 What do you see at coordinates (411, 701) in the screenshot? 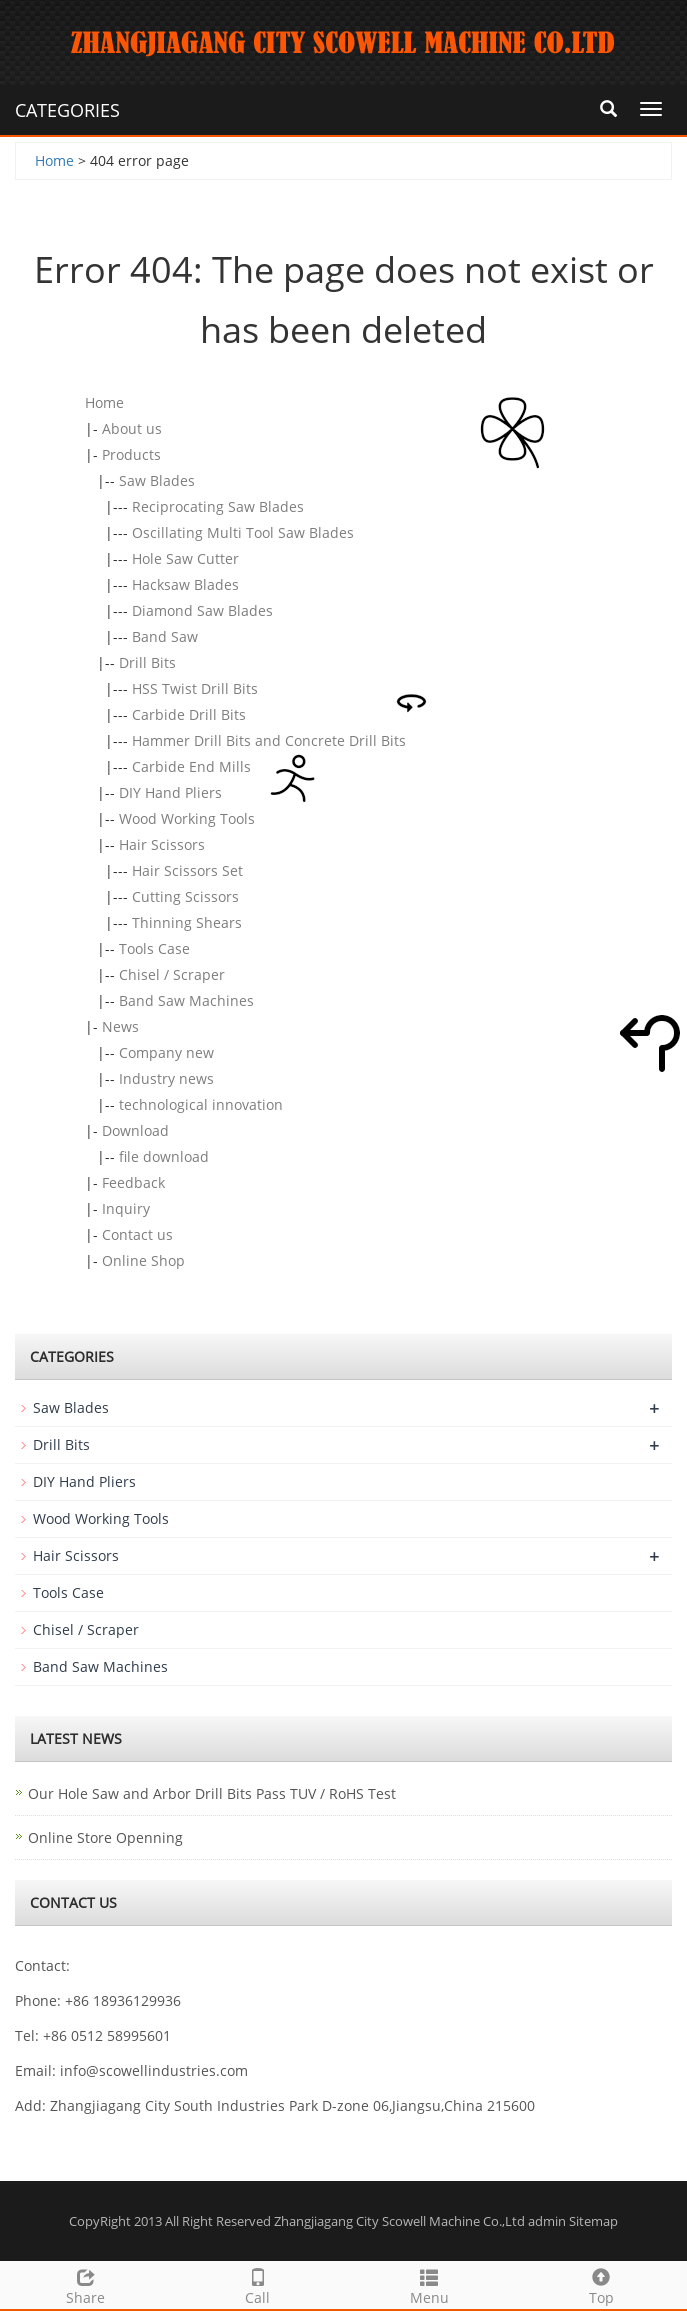
I see `view 360-degree panorama or image` at bounding box center [411, 701].